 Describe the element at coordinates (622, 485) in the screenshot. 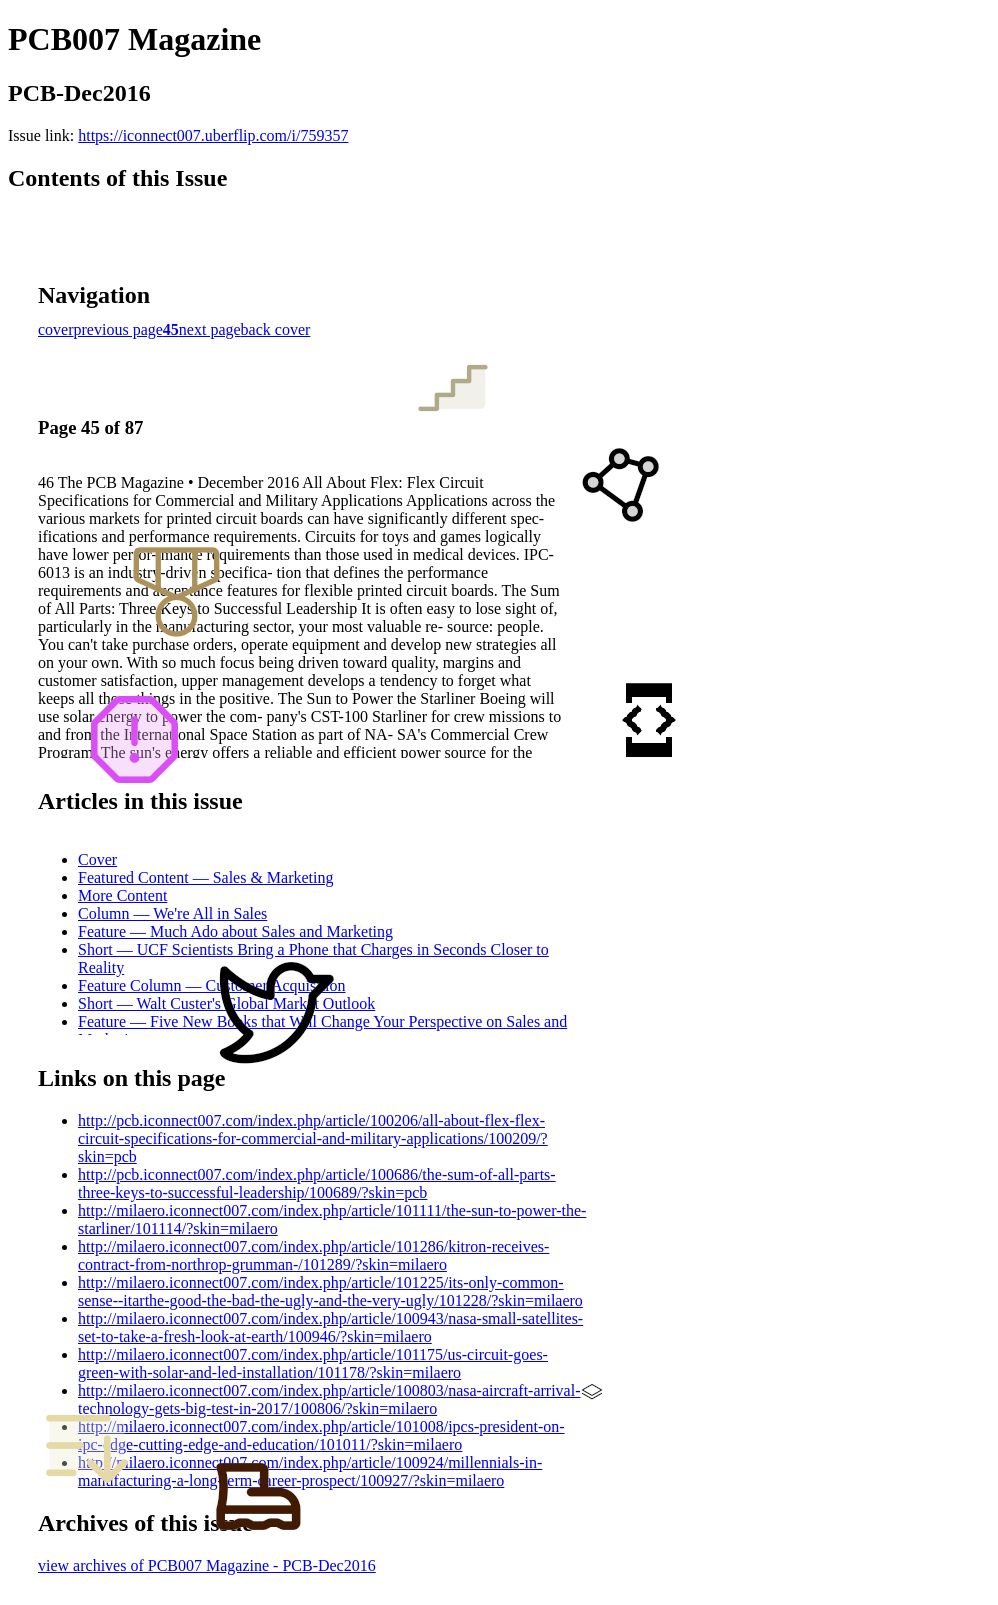

I see `create a polygon shape` at that location.